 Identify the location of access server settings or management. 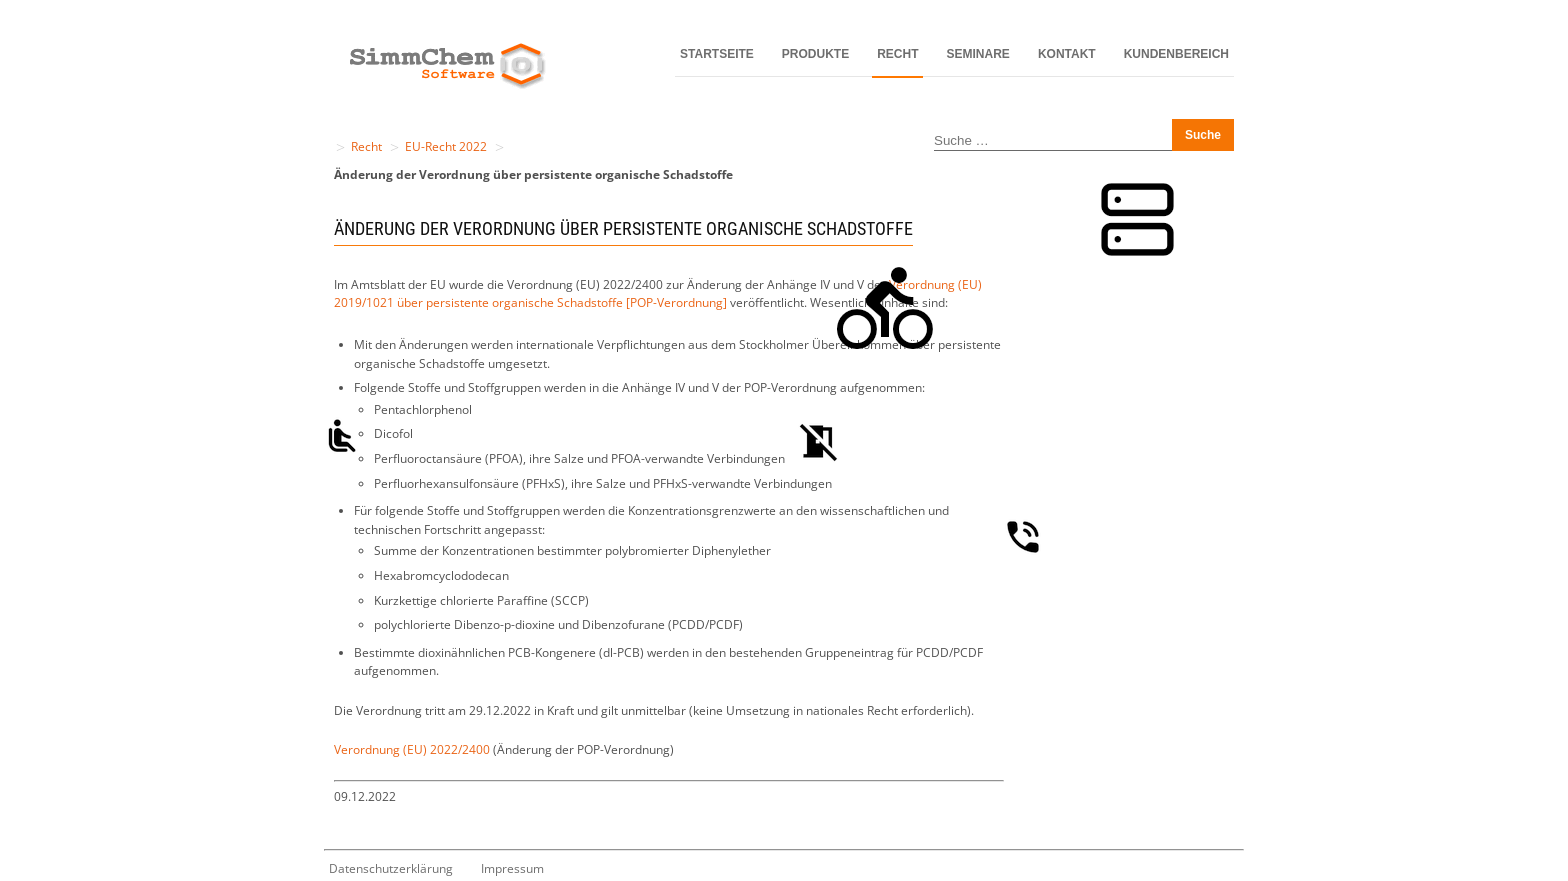
(1137, 219).